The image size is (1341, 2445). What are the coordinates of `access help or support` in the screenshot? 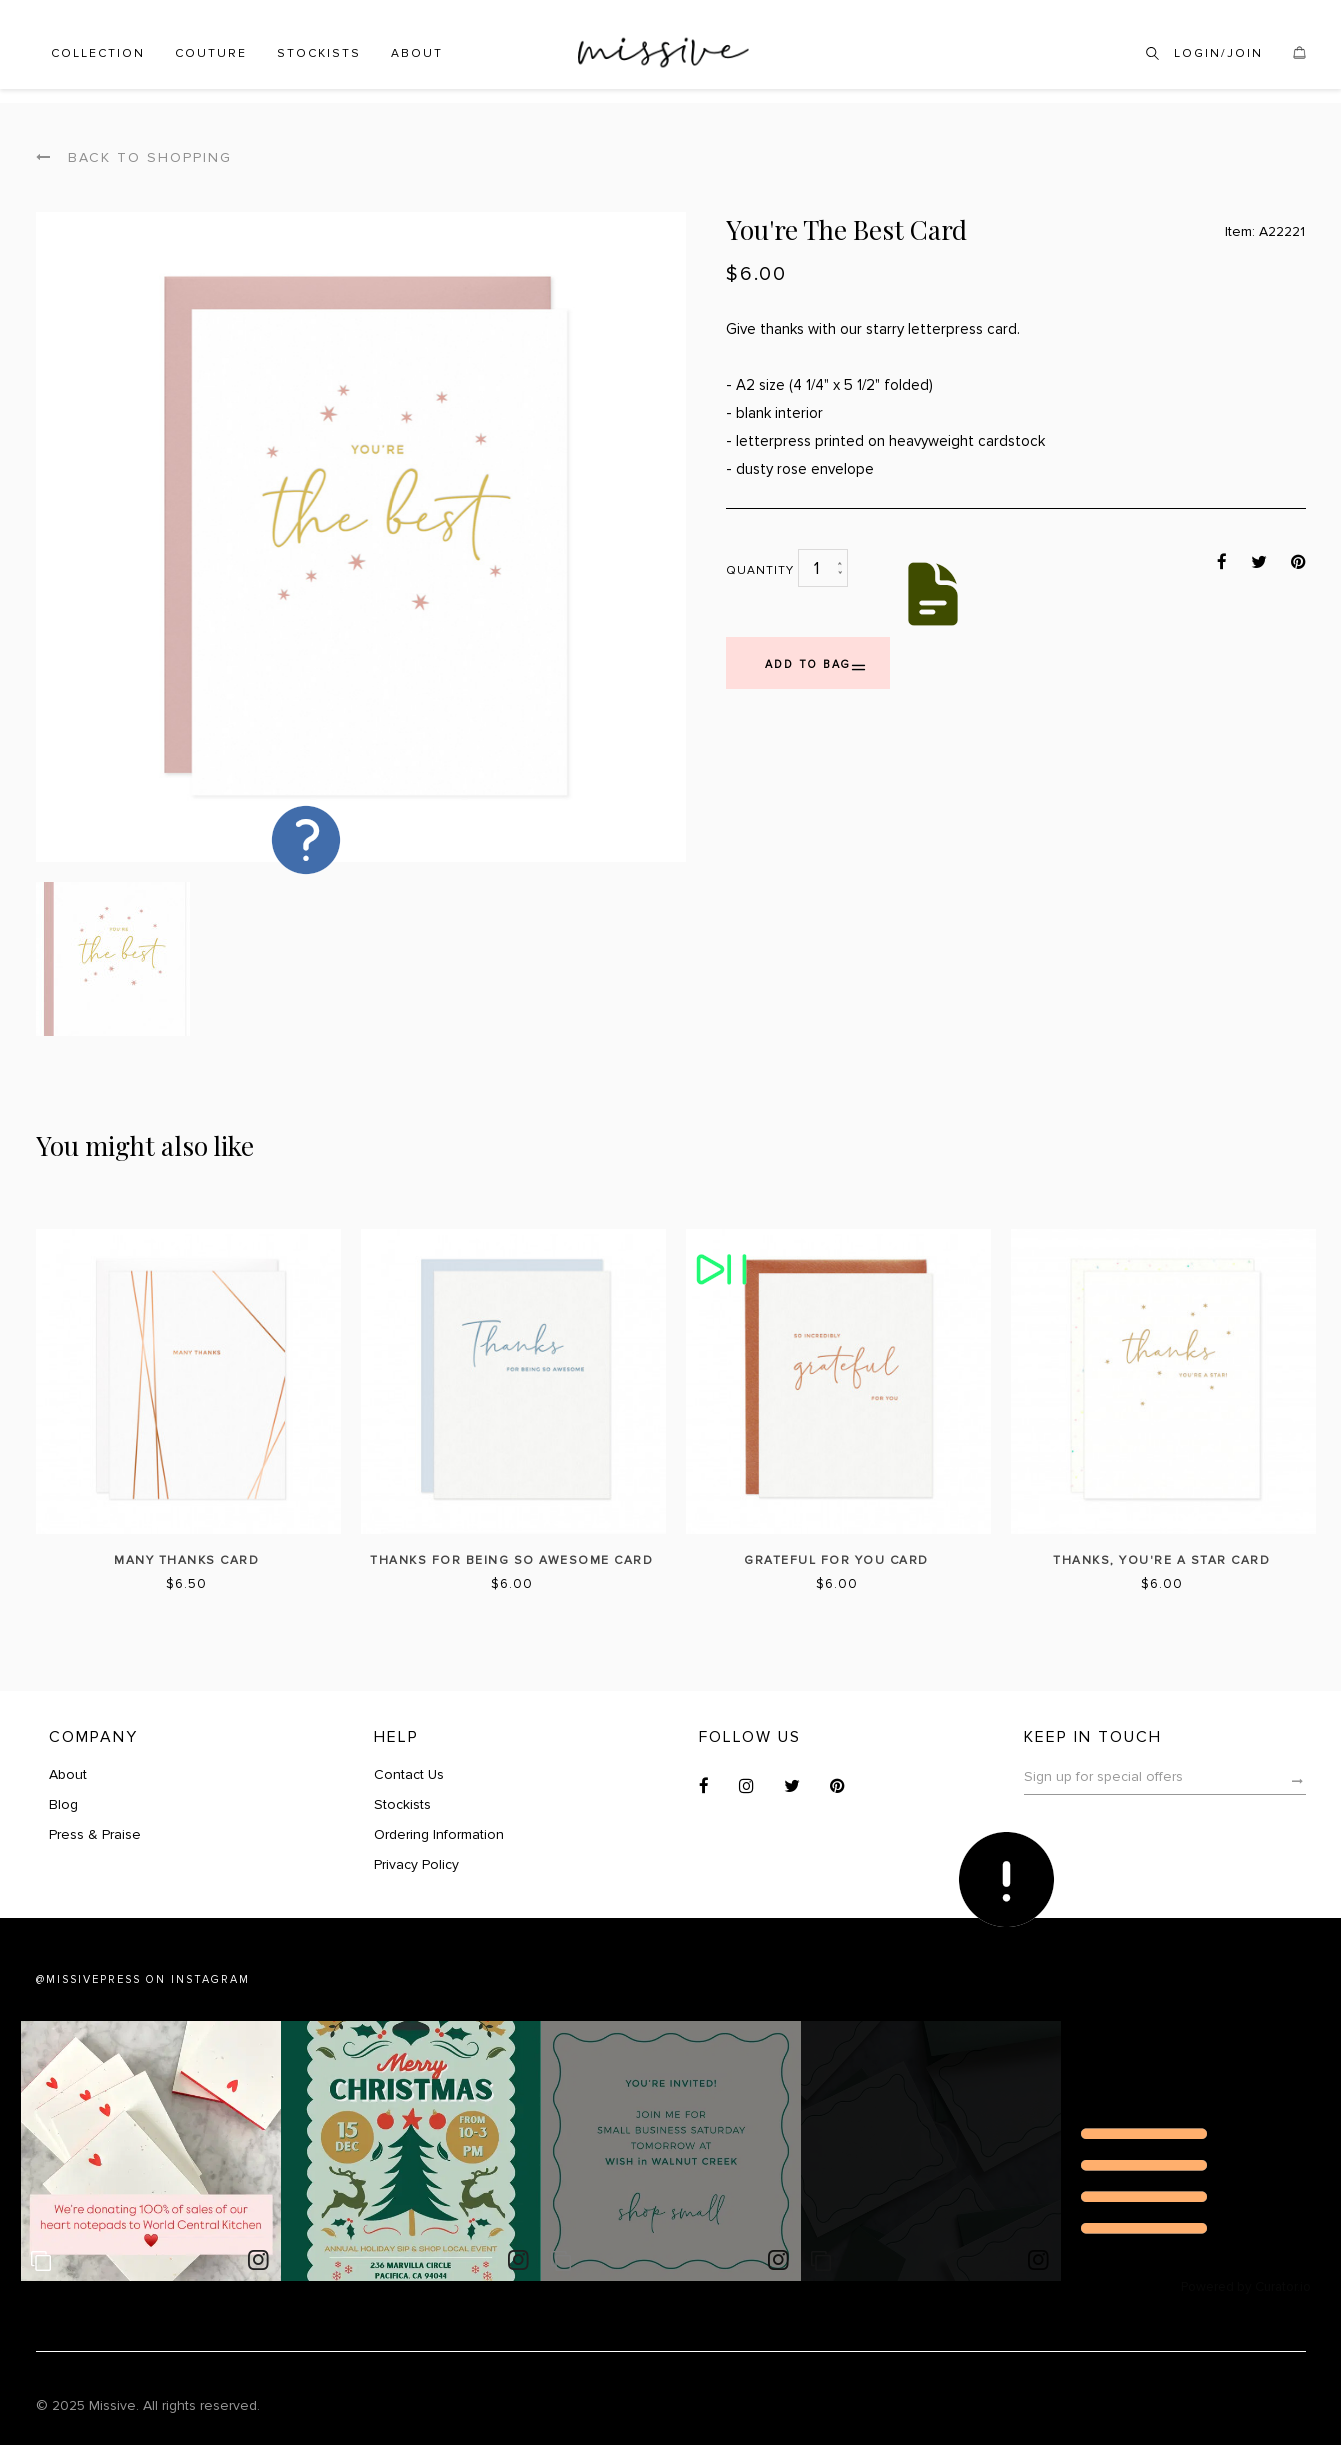 It's located at (306, 840).